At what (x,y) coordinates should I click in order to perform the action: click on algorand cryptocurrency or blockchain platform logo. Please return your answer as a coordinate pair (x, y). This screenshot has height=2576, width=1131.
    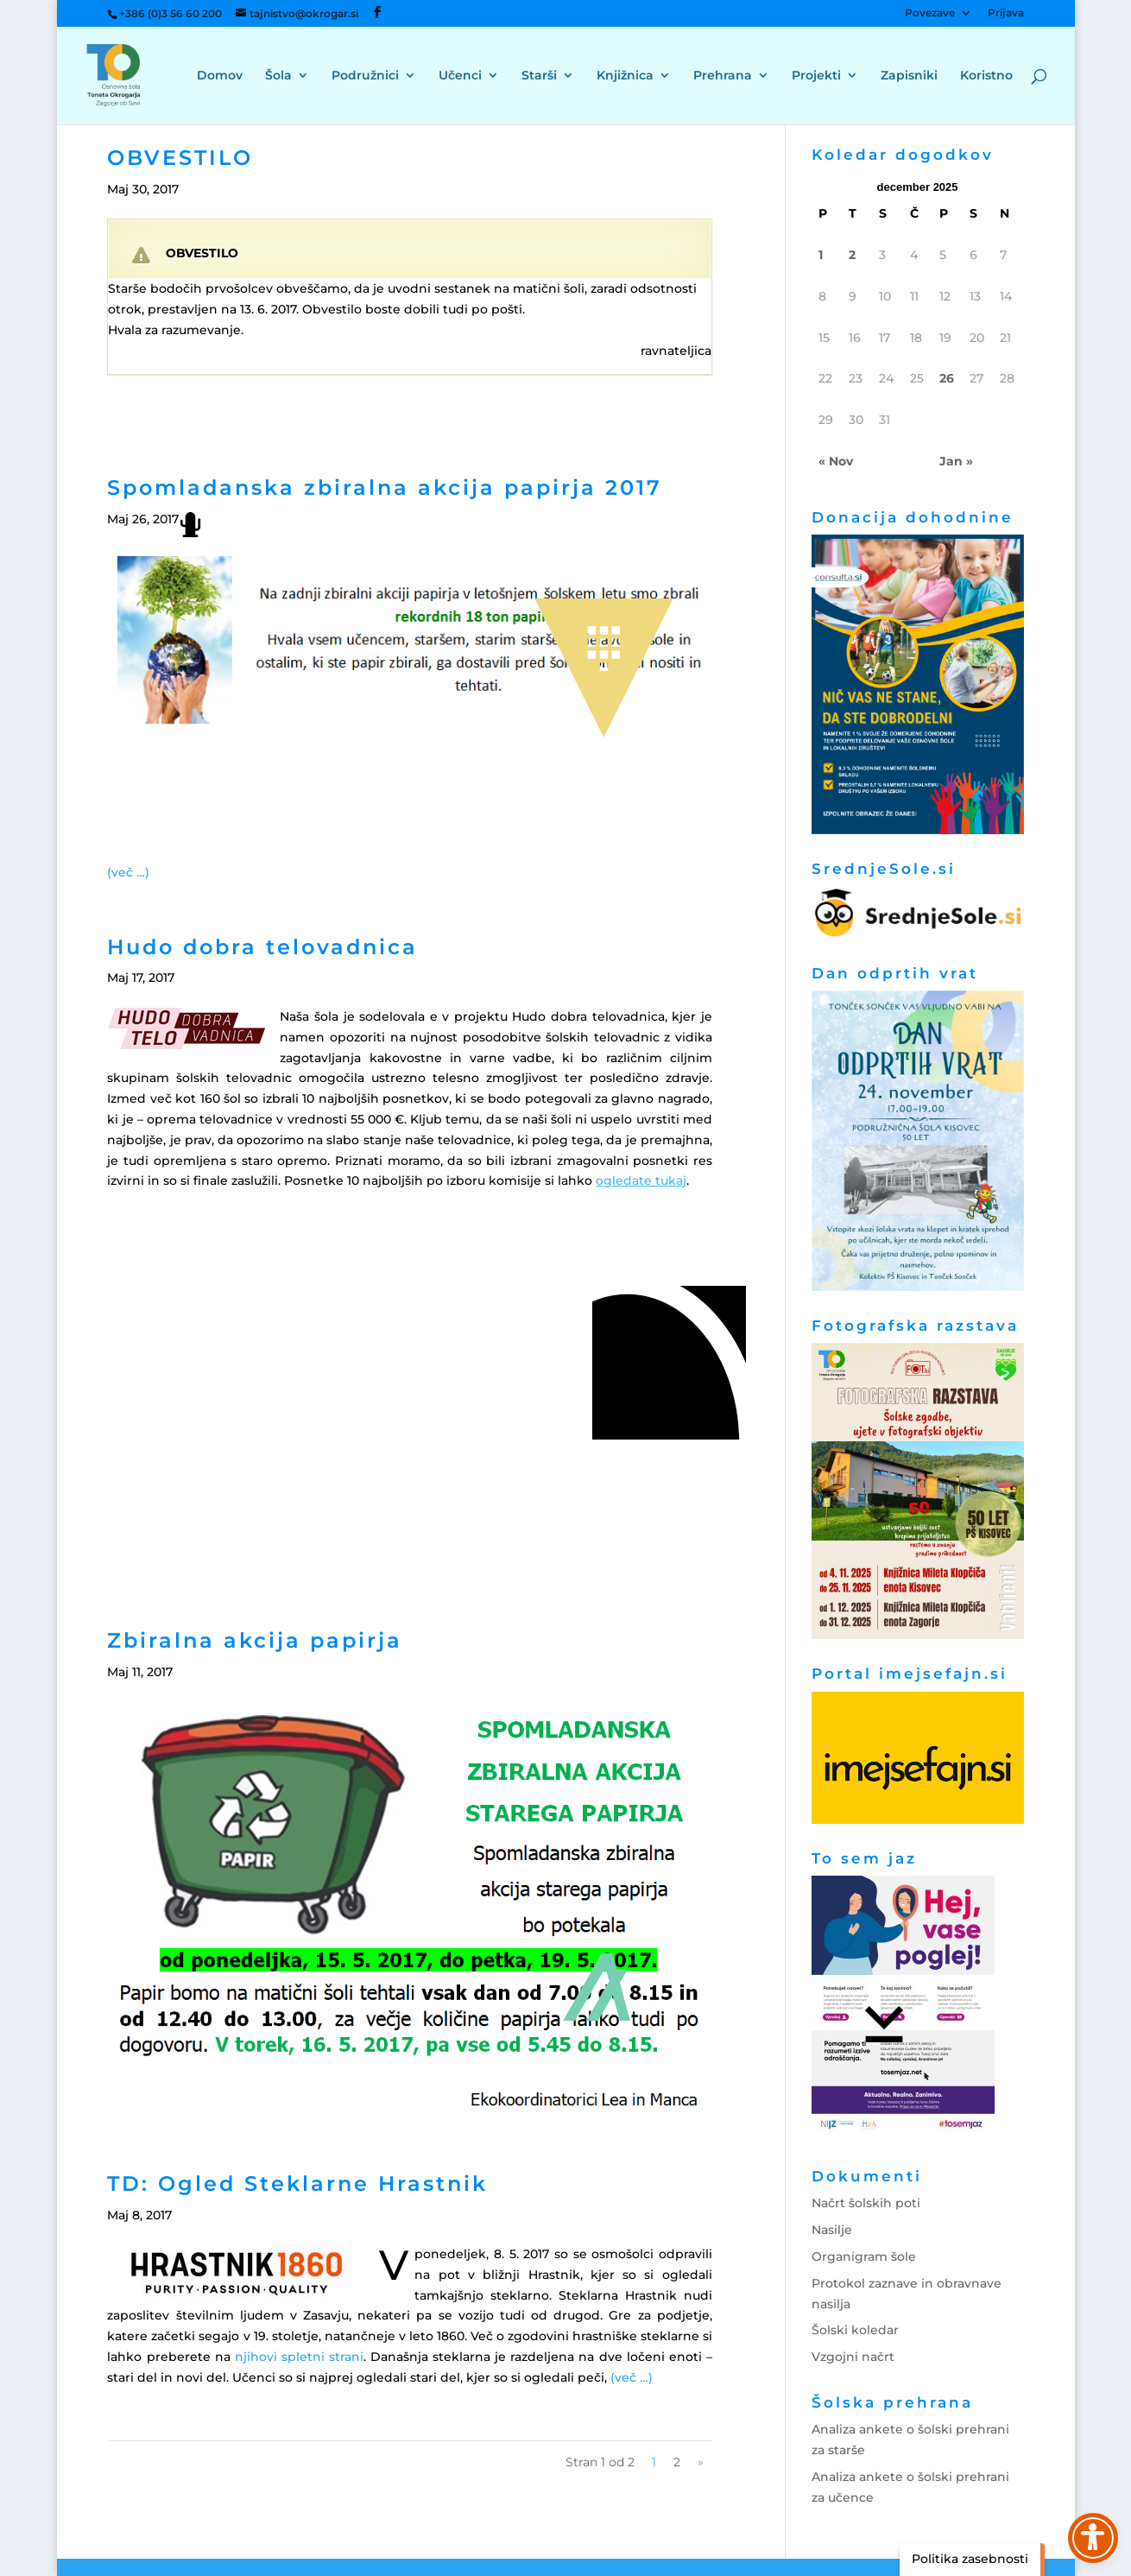
    Looking at the image, I should click on (597, 1987).